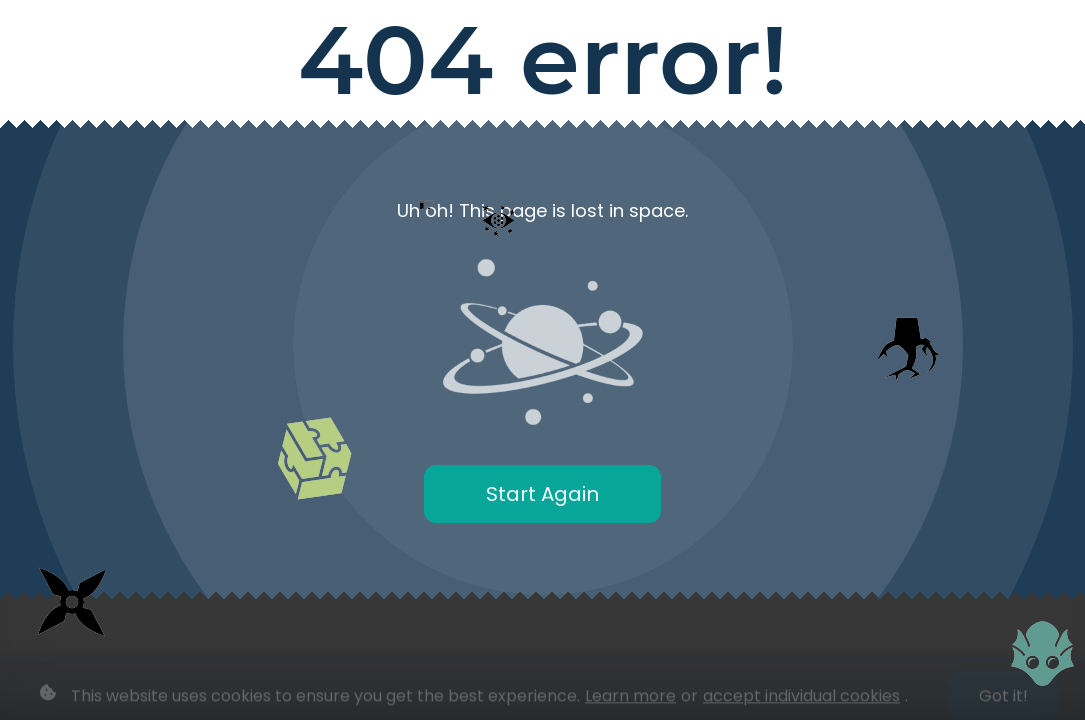 The width and height of the screenshot is (1085, 720). Describe the element at coordinates (908, 349) in the screenshot. I see `view root system or underground elements` at that location.